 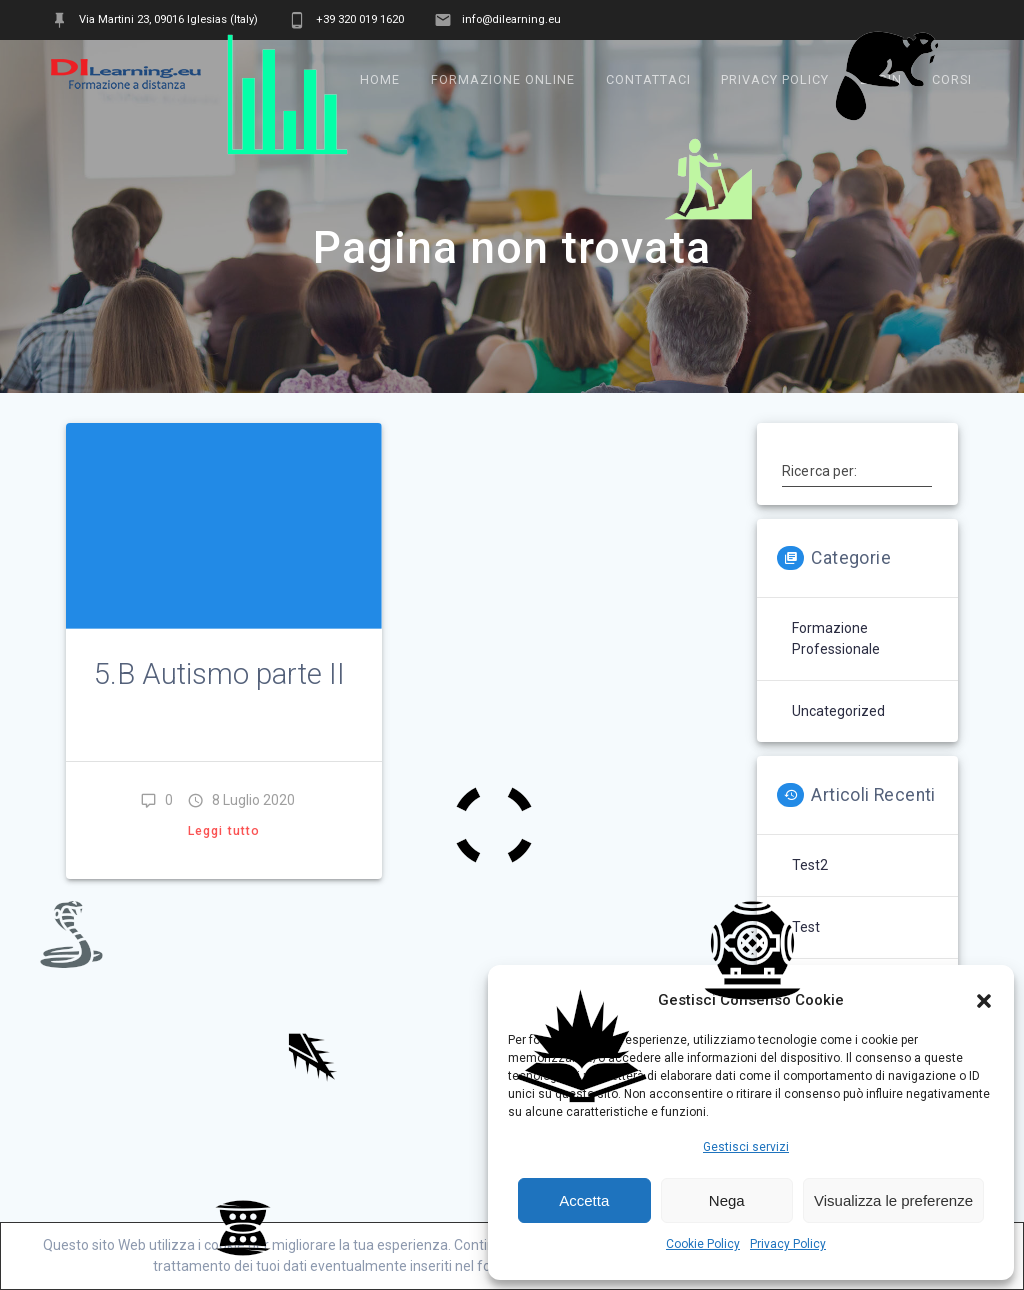 I want to click on view statistical data or analytics, so click(x=287, y=94).